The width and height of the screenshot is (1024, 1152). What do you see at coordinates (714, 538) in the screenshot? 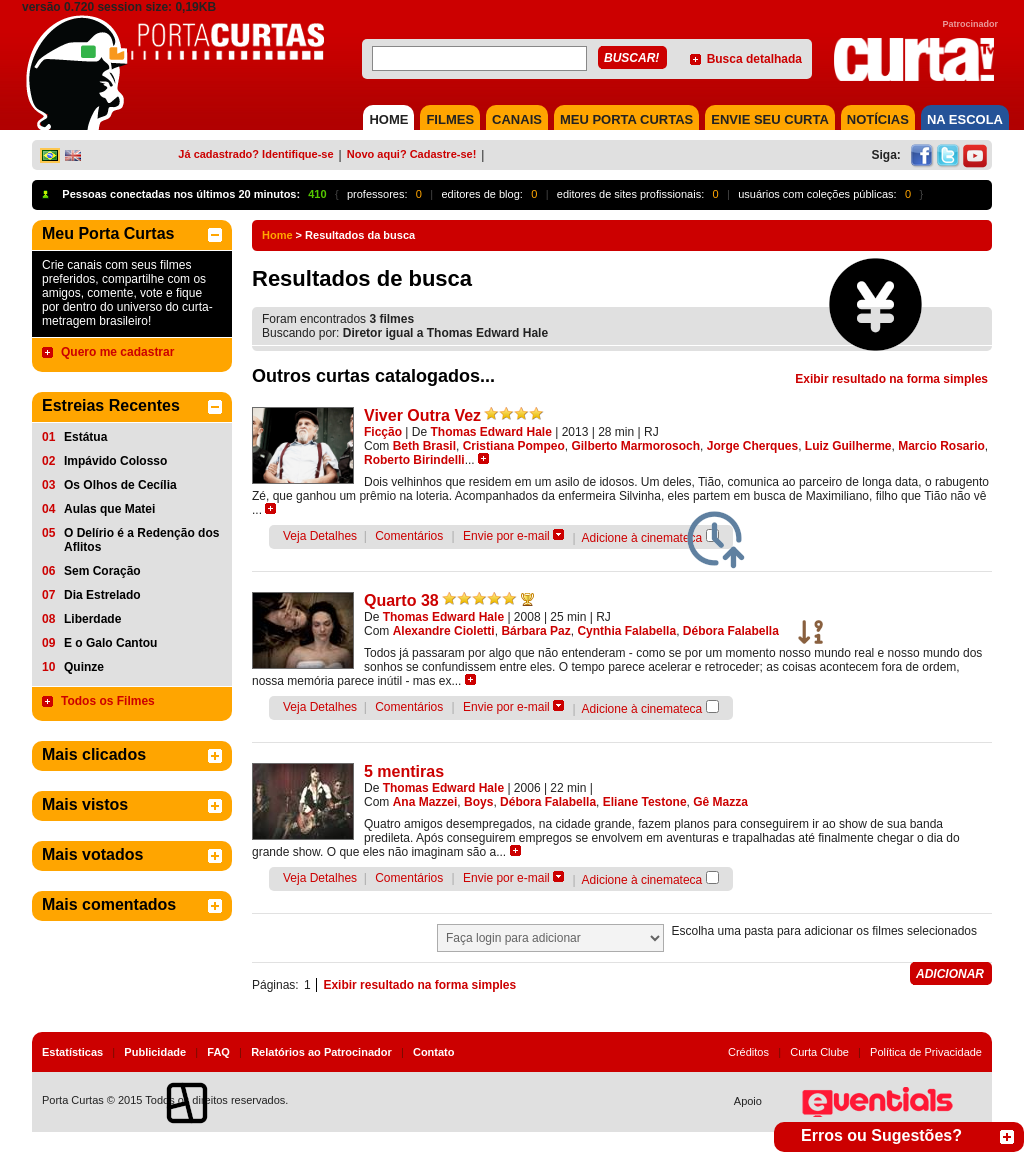
I see `move time forward or reschedule later` at bounding box center [714, 538].